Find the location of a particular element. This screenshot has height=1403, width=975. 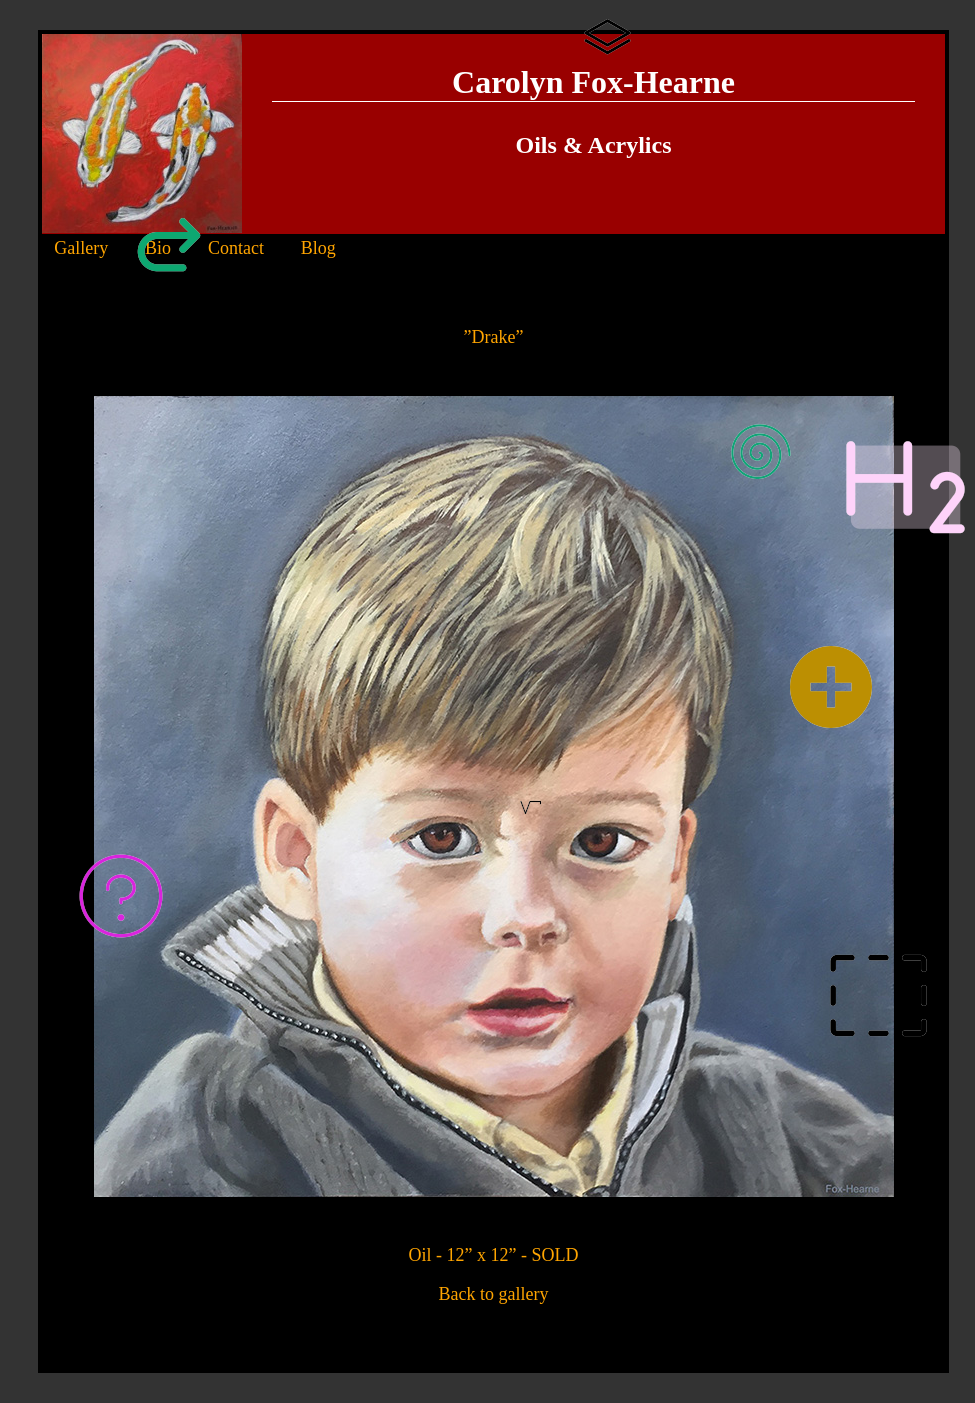

access help or support is located at coordinates (121, 896).